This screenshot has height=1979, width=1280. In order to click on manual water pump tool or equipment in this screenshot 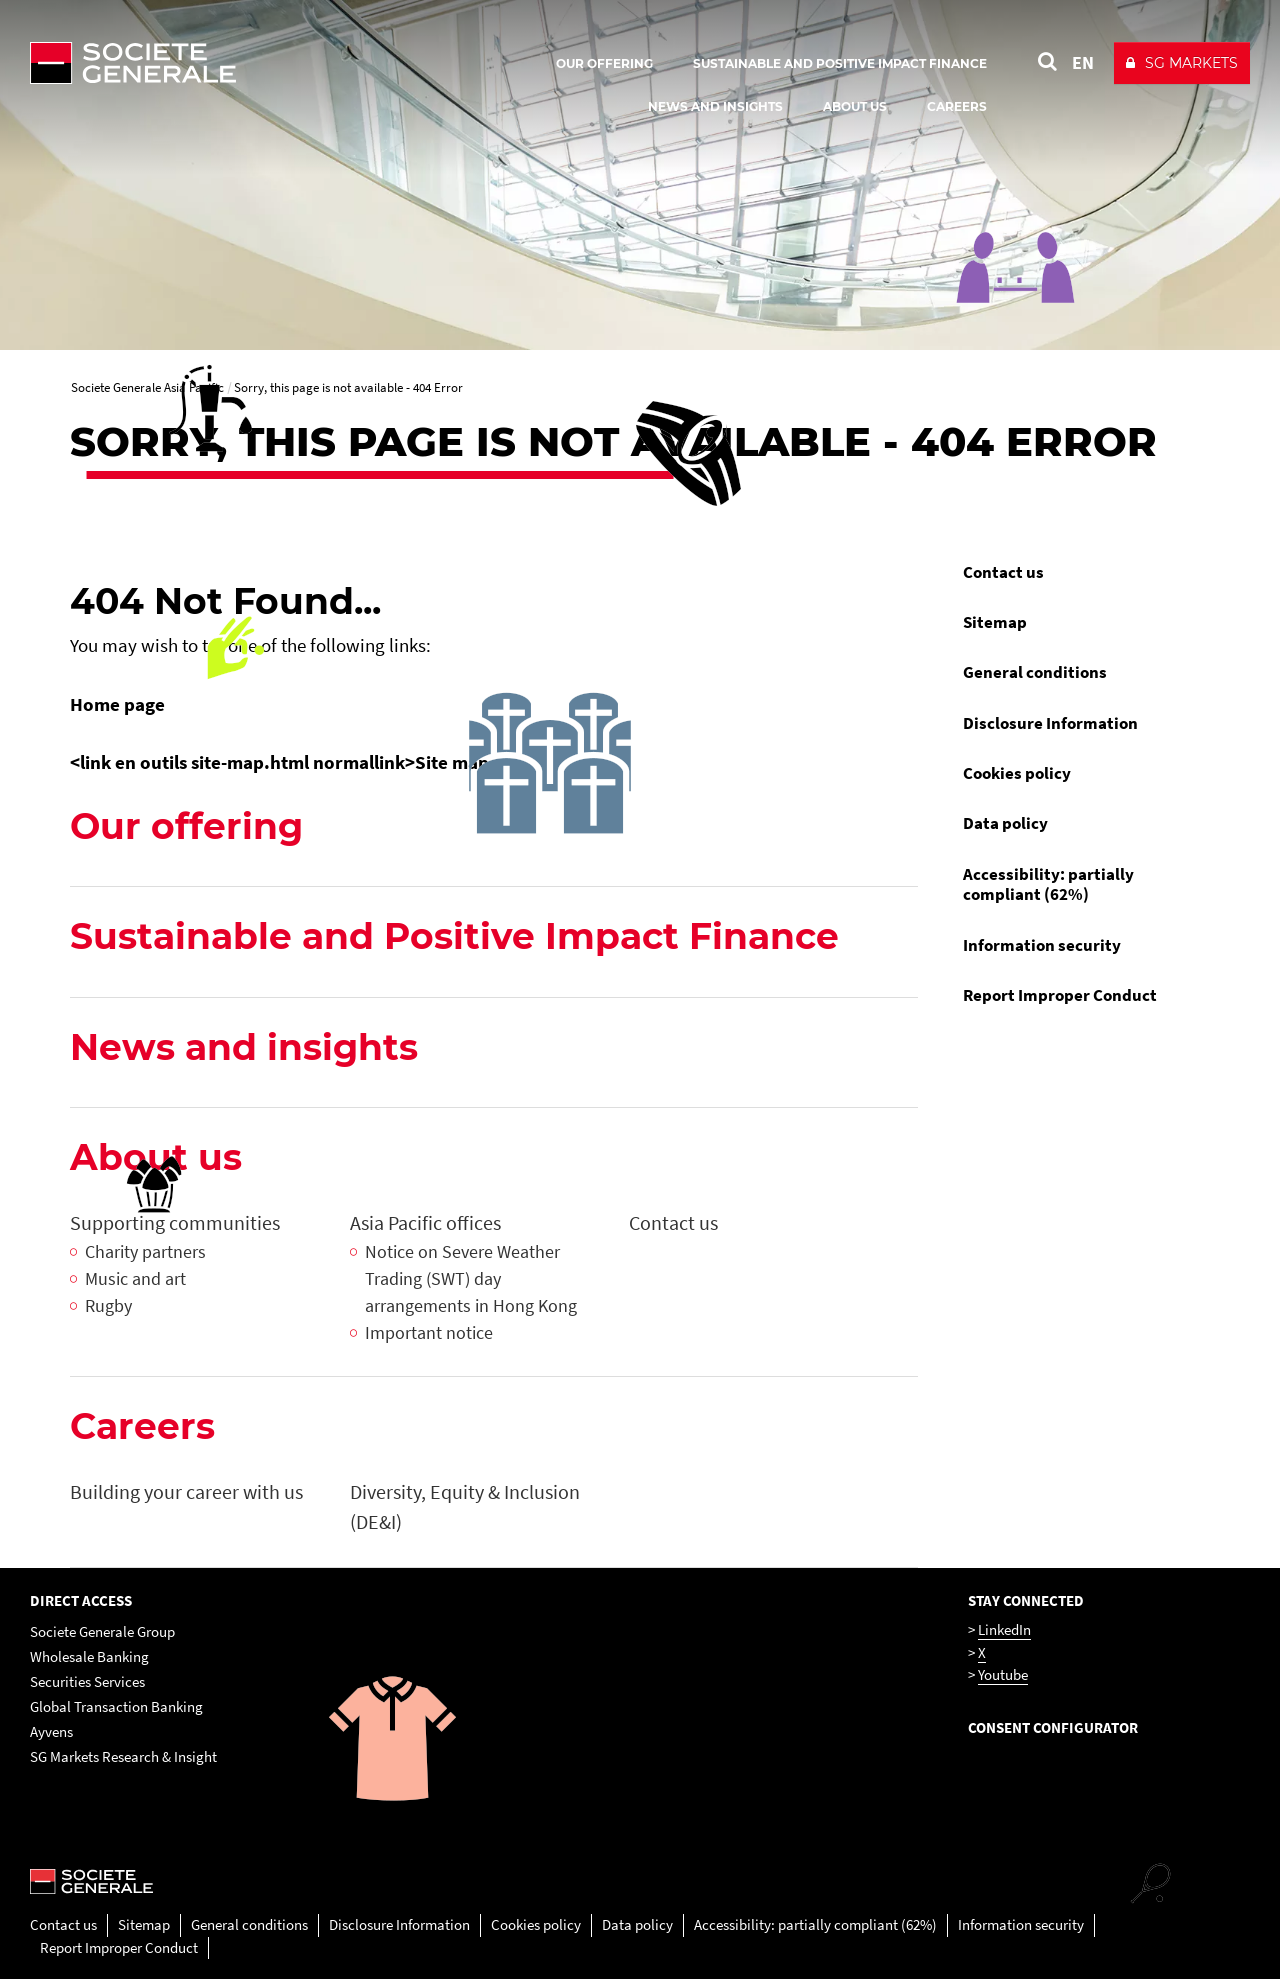, I will do `click(209, 407)`.